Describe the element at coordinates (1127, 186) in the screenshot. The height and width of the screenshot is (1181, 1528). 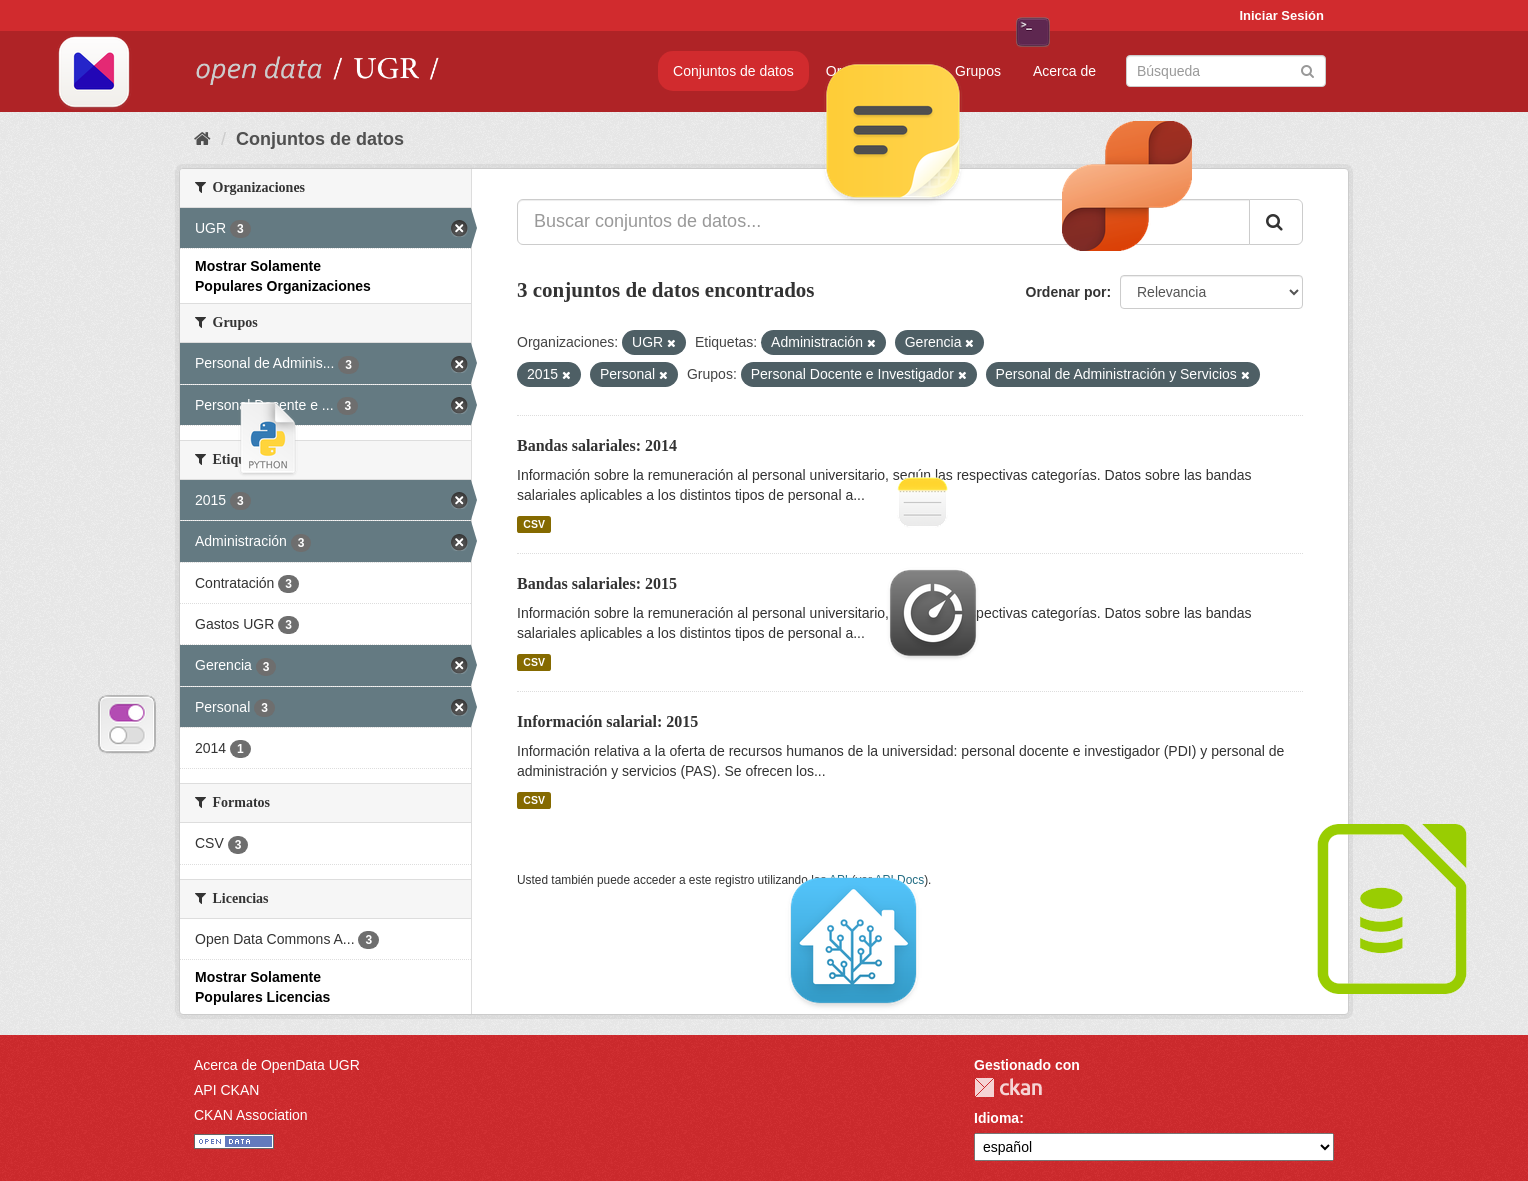
I see `open microsoft power apps` at that location.